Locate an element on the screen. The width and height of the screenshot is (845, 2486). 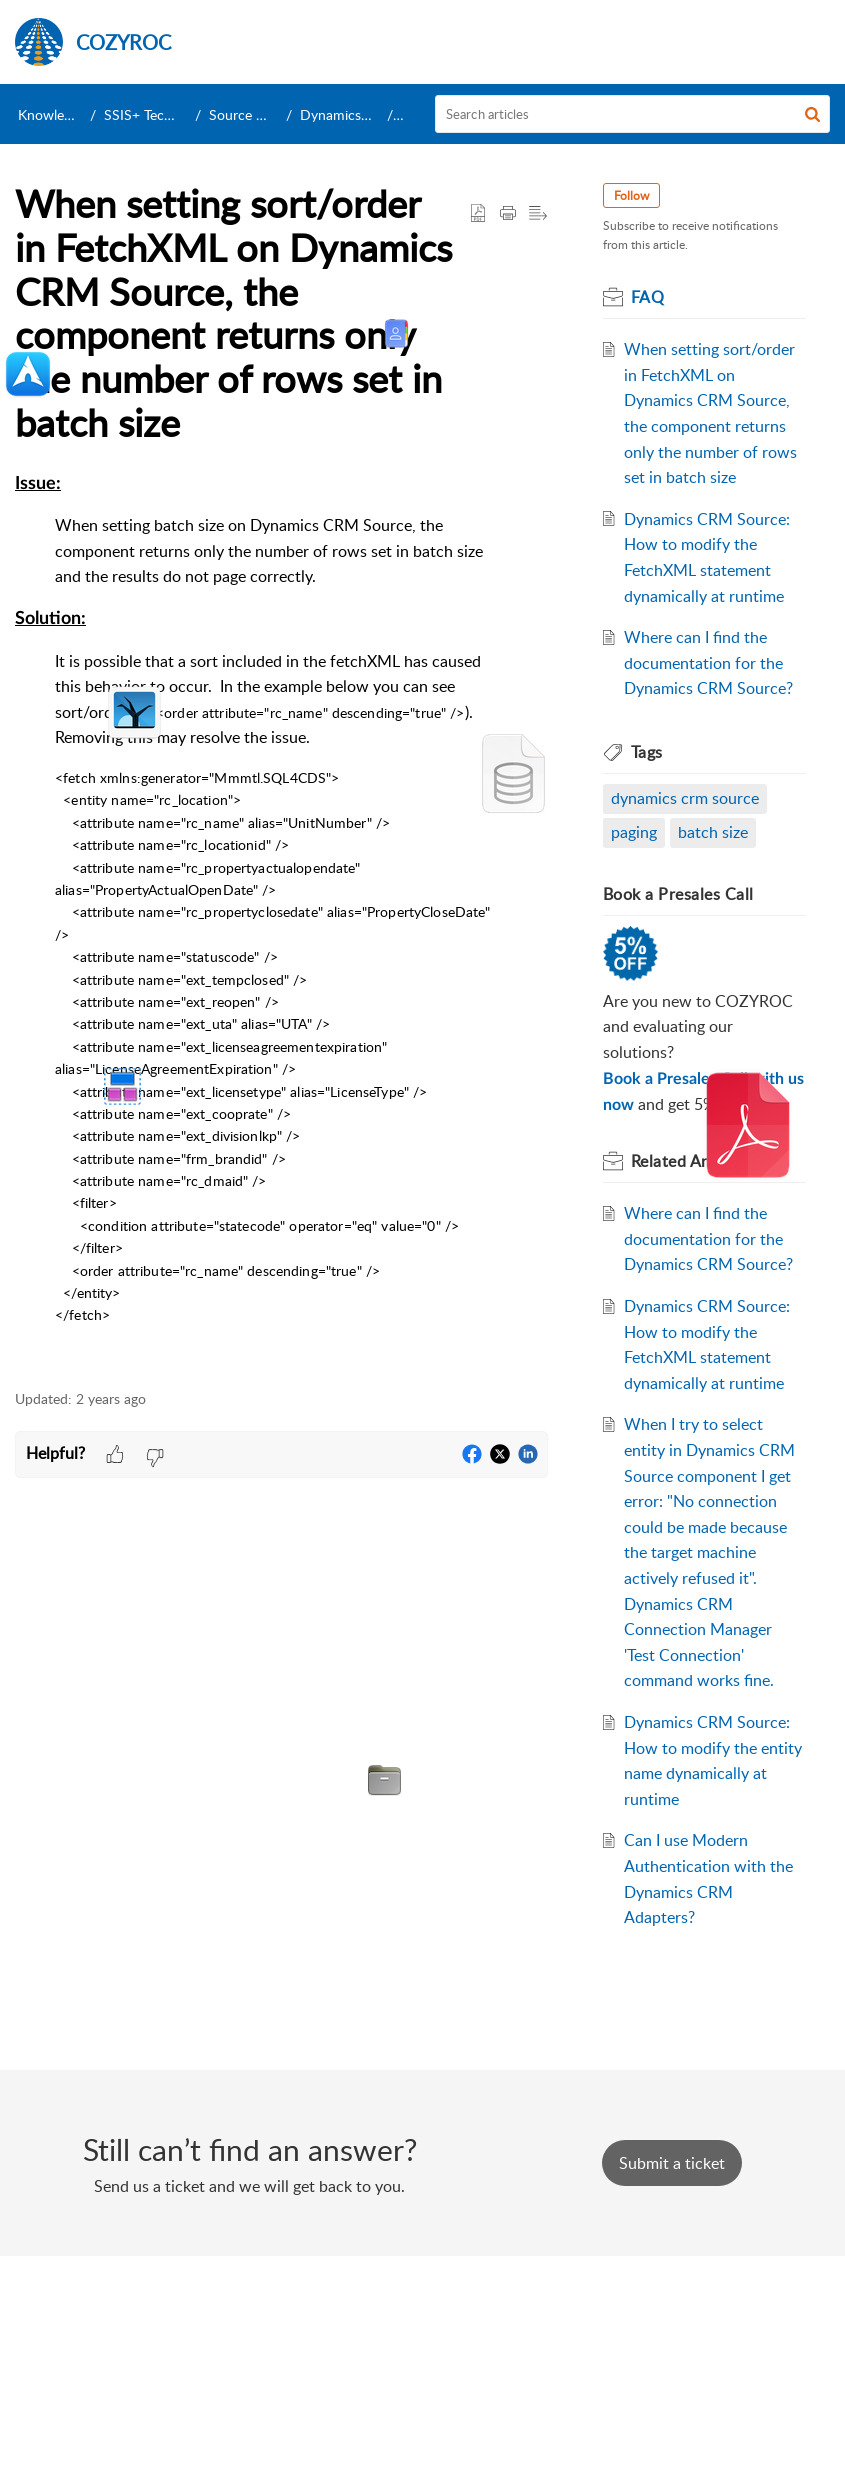
select all items in the current view is located at coordinates (122, 1086).